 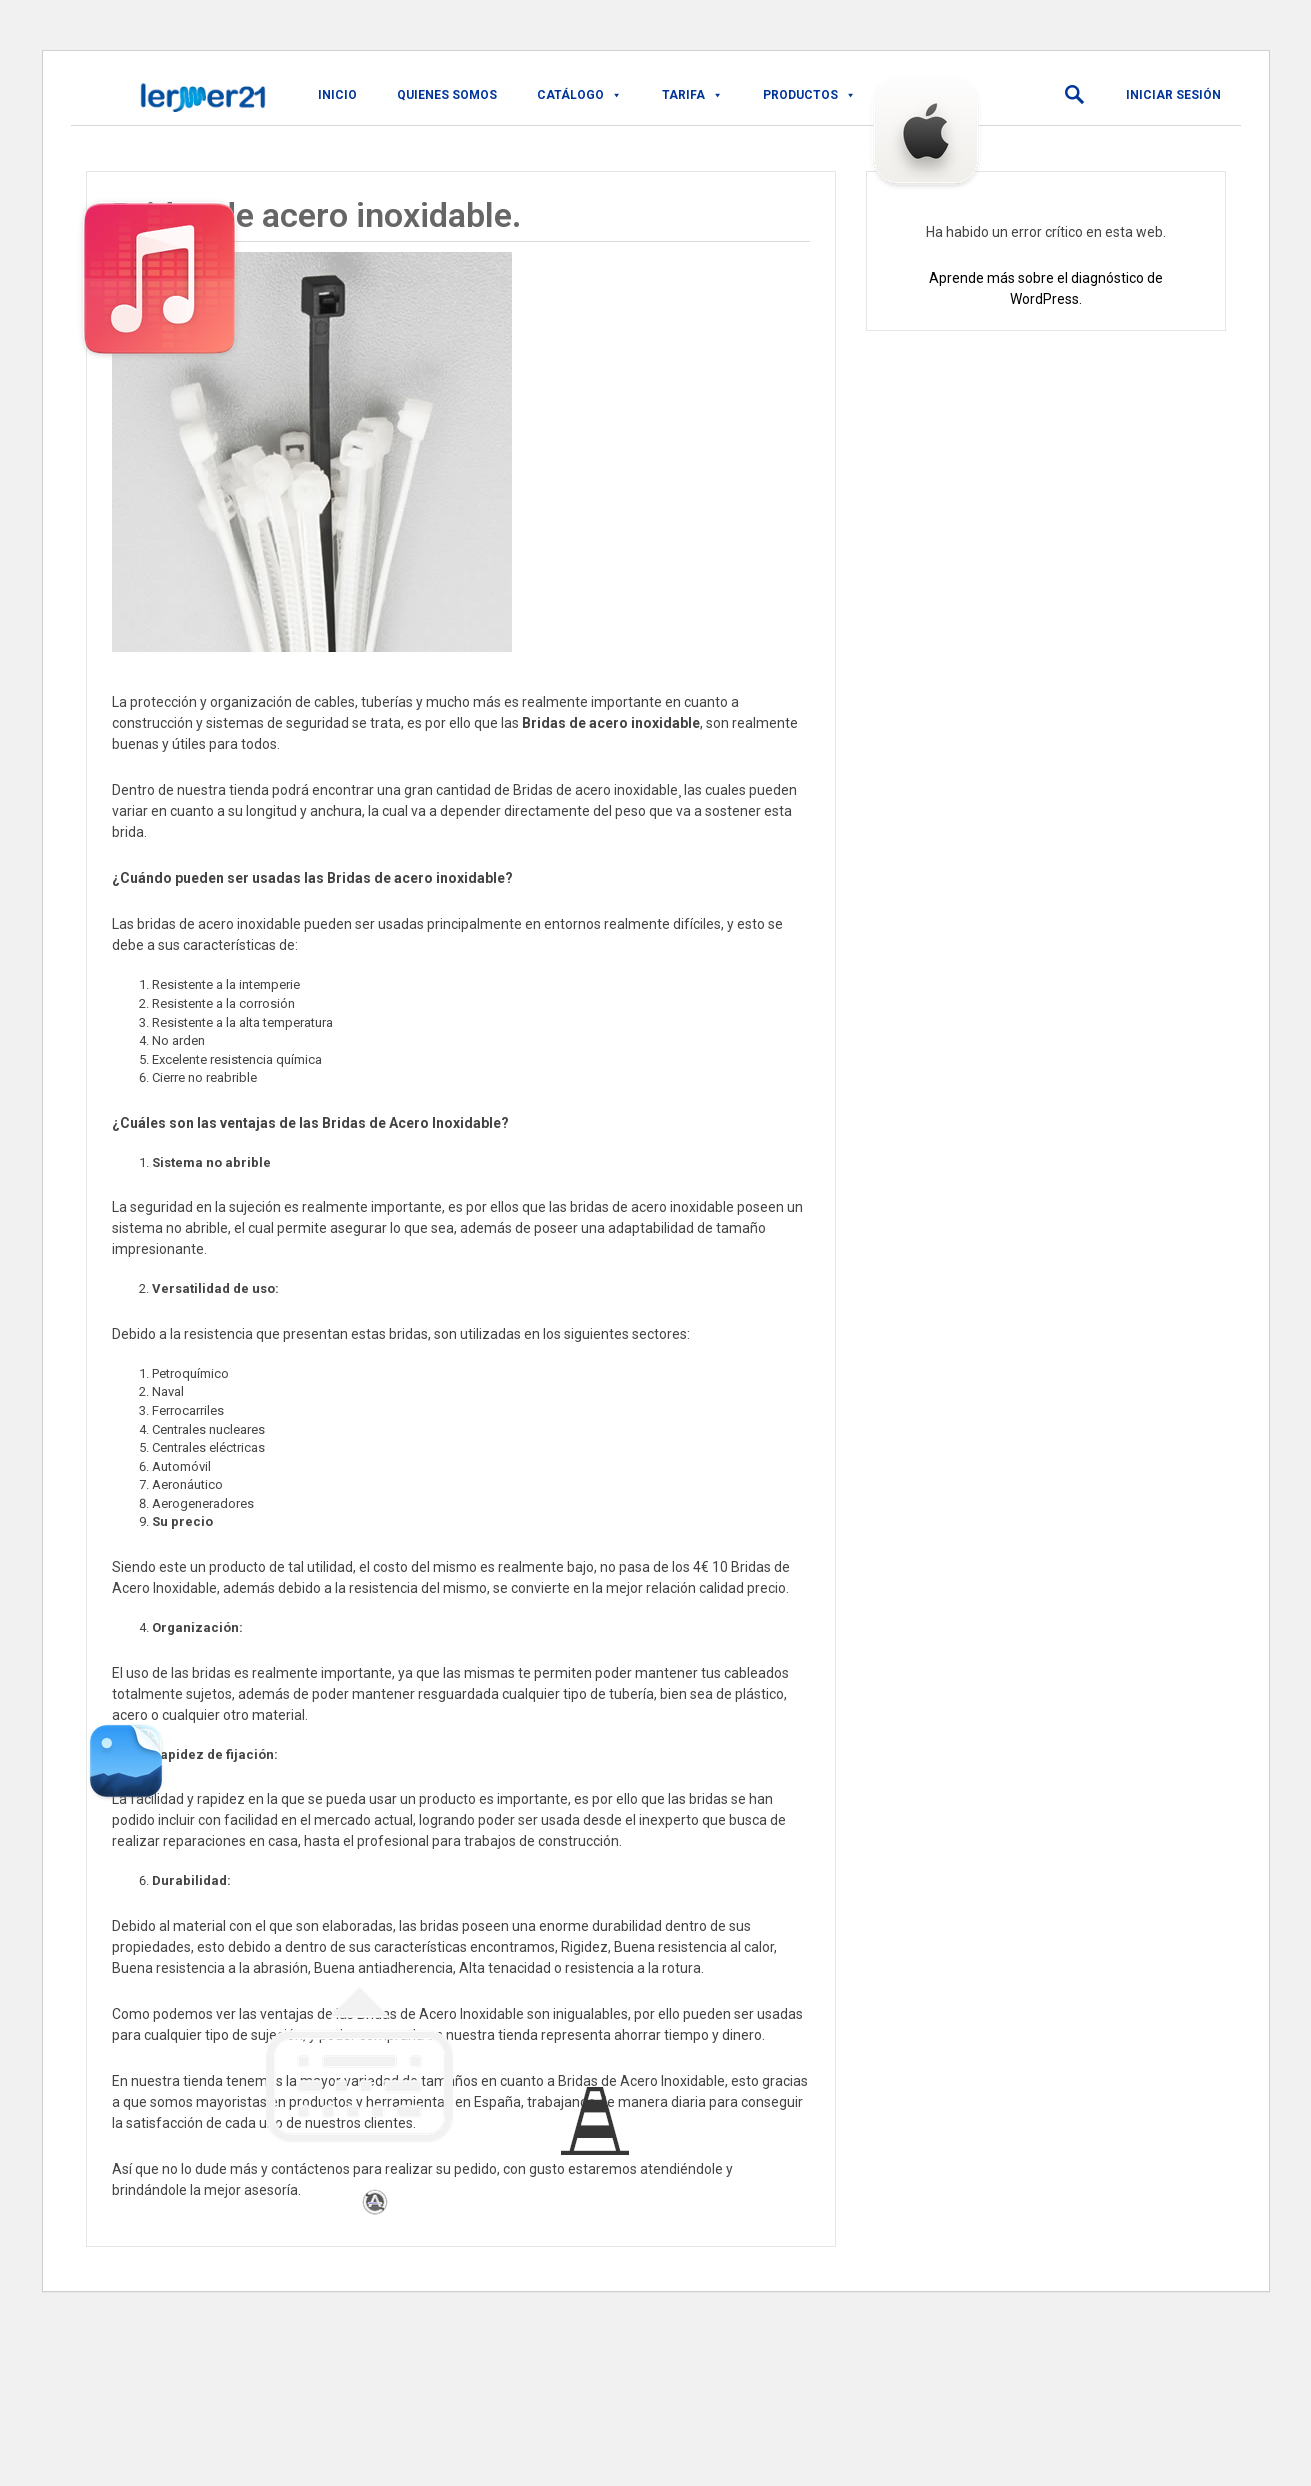 I want to click on open wallpaper settings, so click(x=126, y=1761).